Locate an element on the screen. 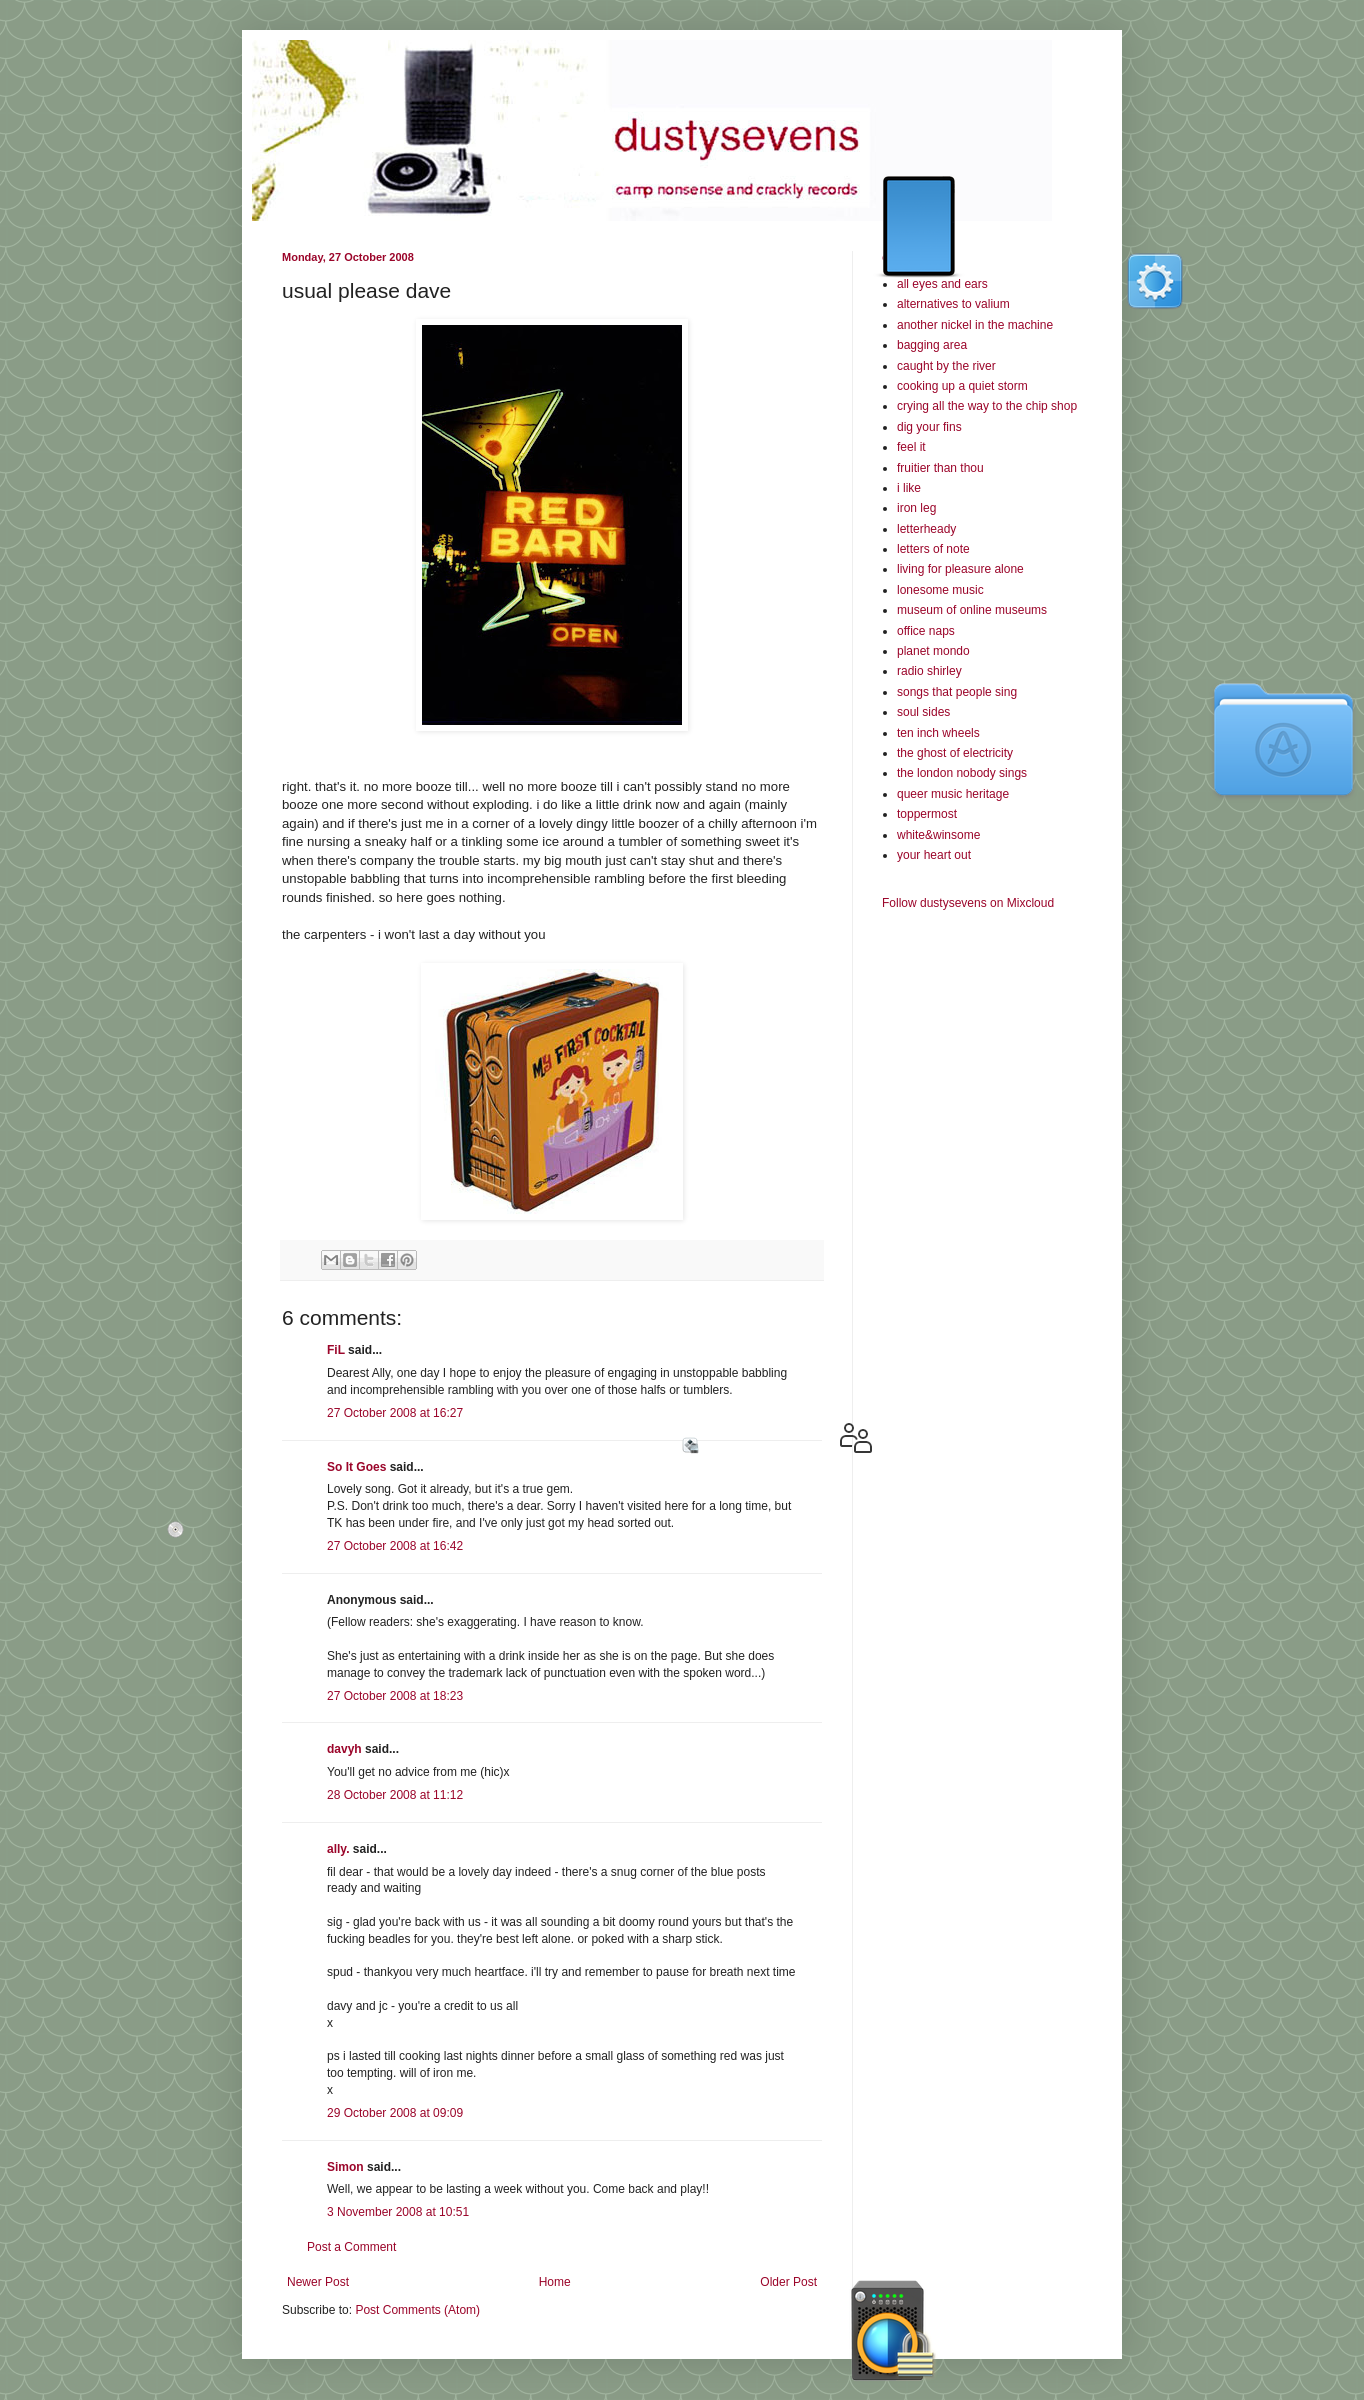  open default applications settings is located at coordinates (1155, 281).